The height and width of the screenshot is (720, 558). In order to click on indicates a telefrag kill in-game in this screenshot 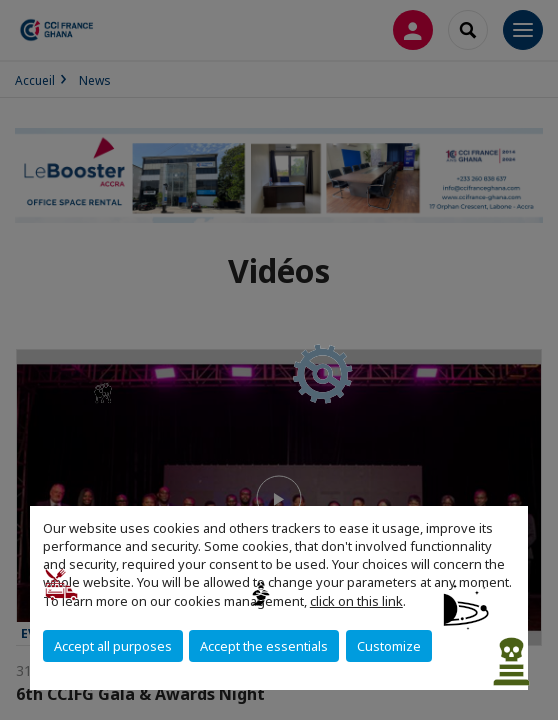, I will do `click(511, 661)`.